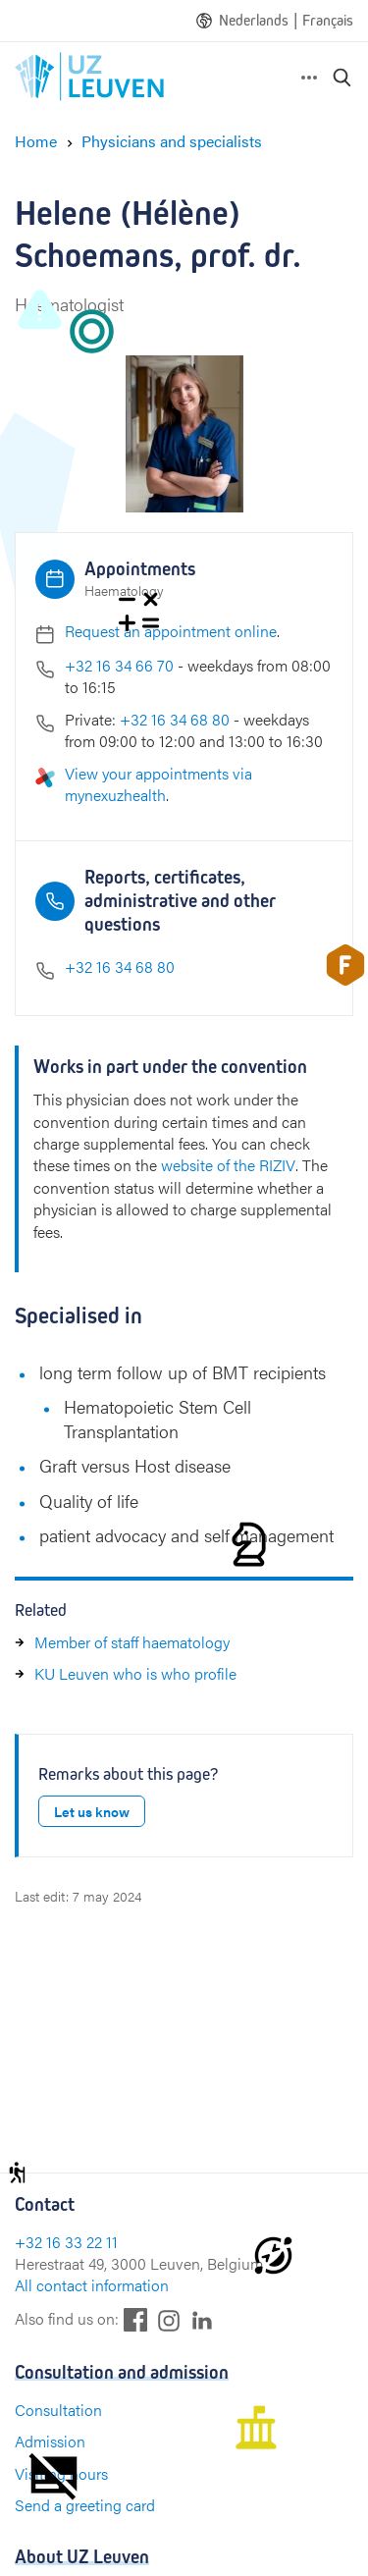 This screenshot has height=2576, width=368. I want to click on indicates a file or item starting with the letter F, so click(345, 965).